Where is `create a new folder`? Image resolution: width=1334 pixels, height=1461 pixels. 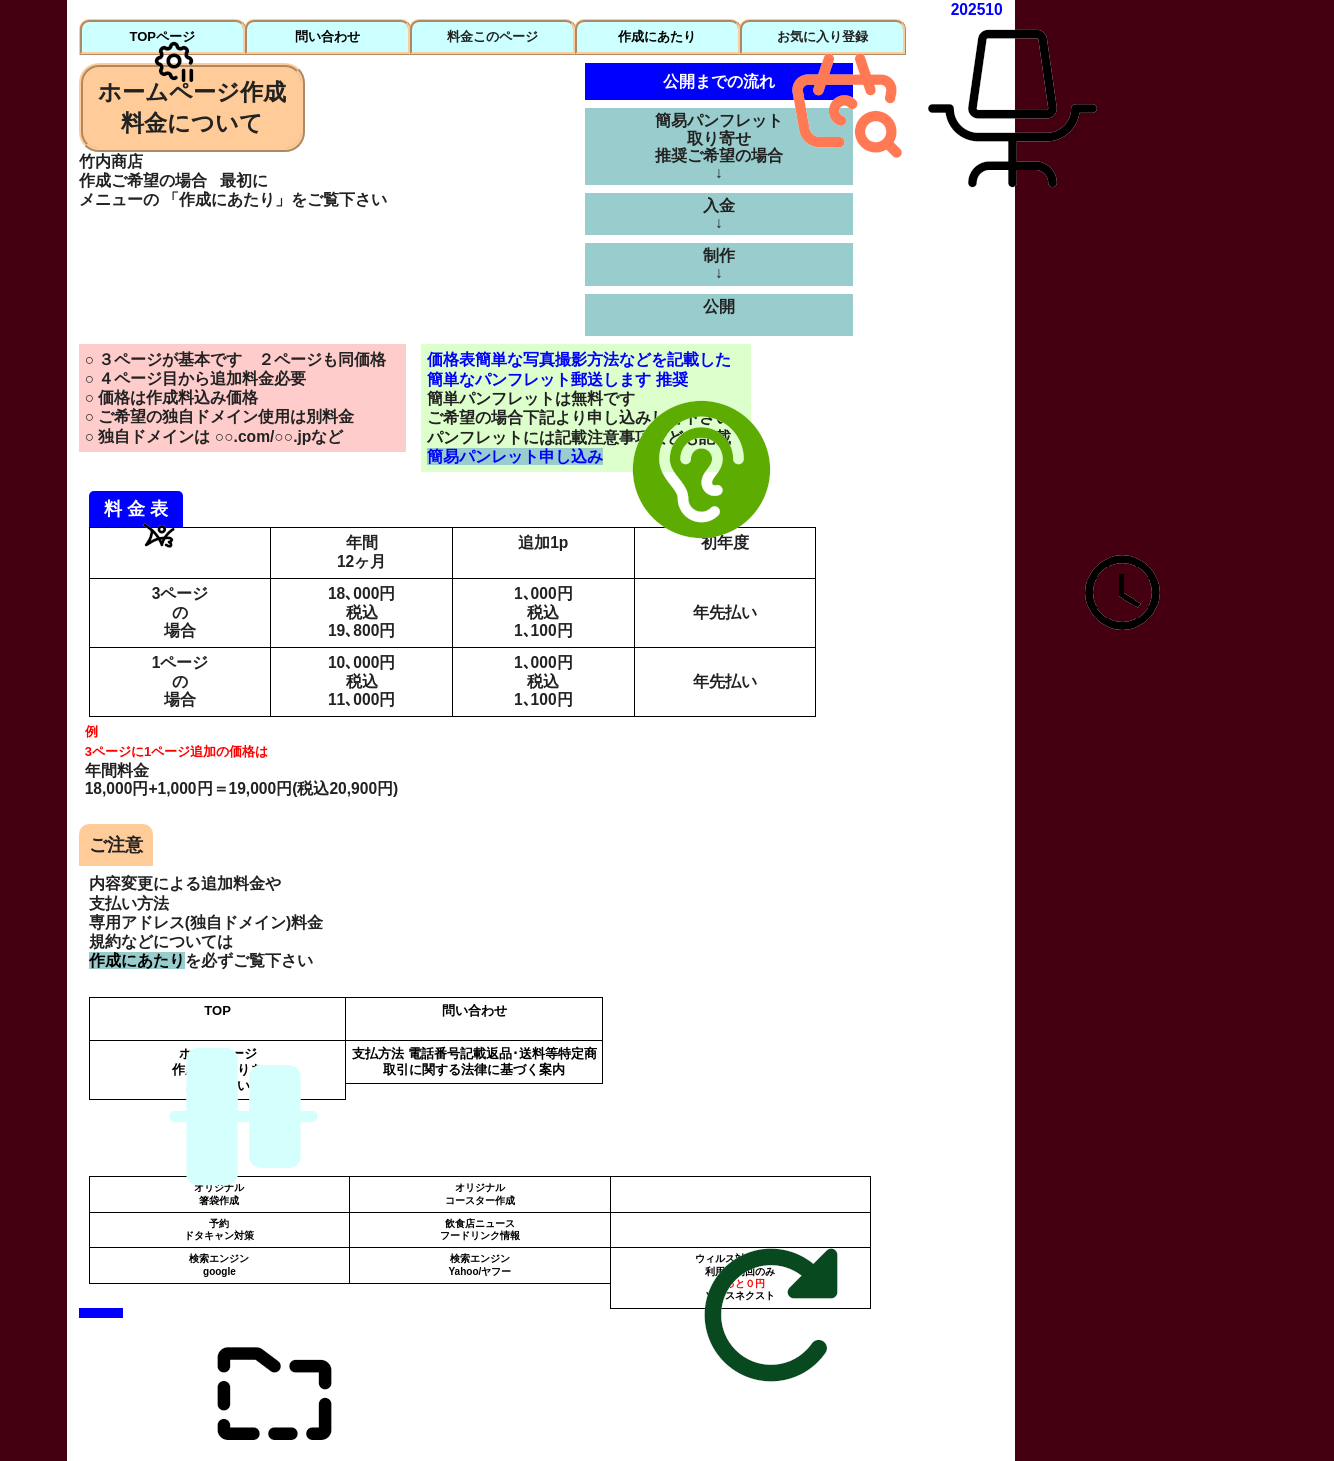
create a new folder is located at coordinates (274, 1391).